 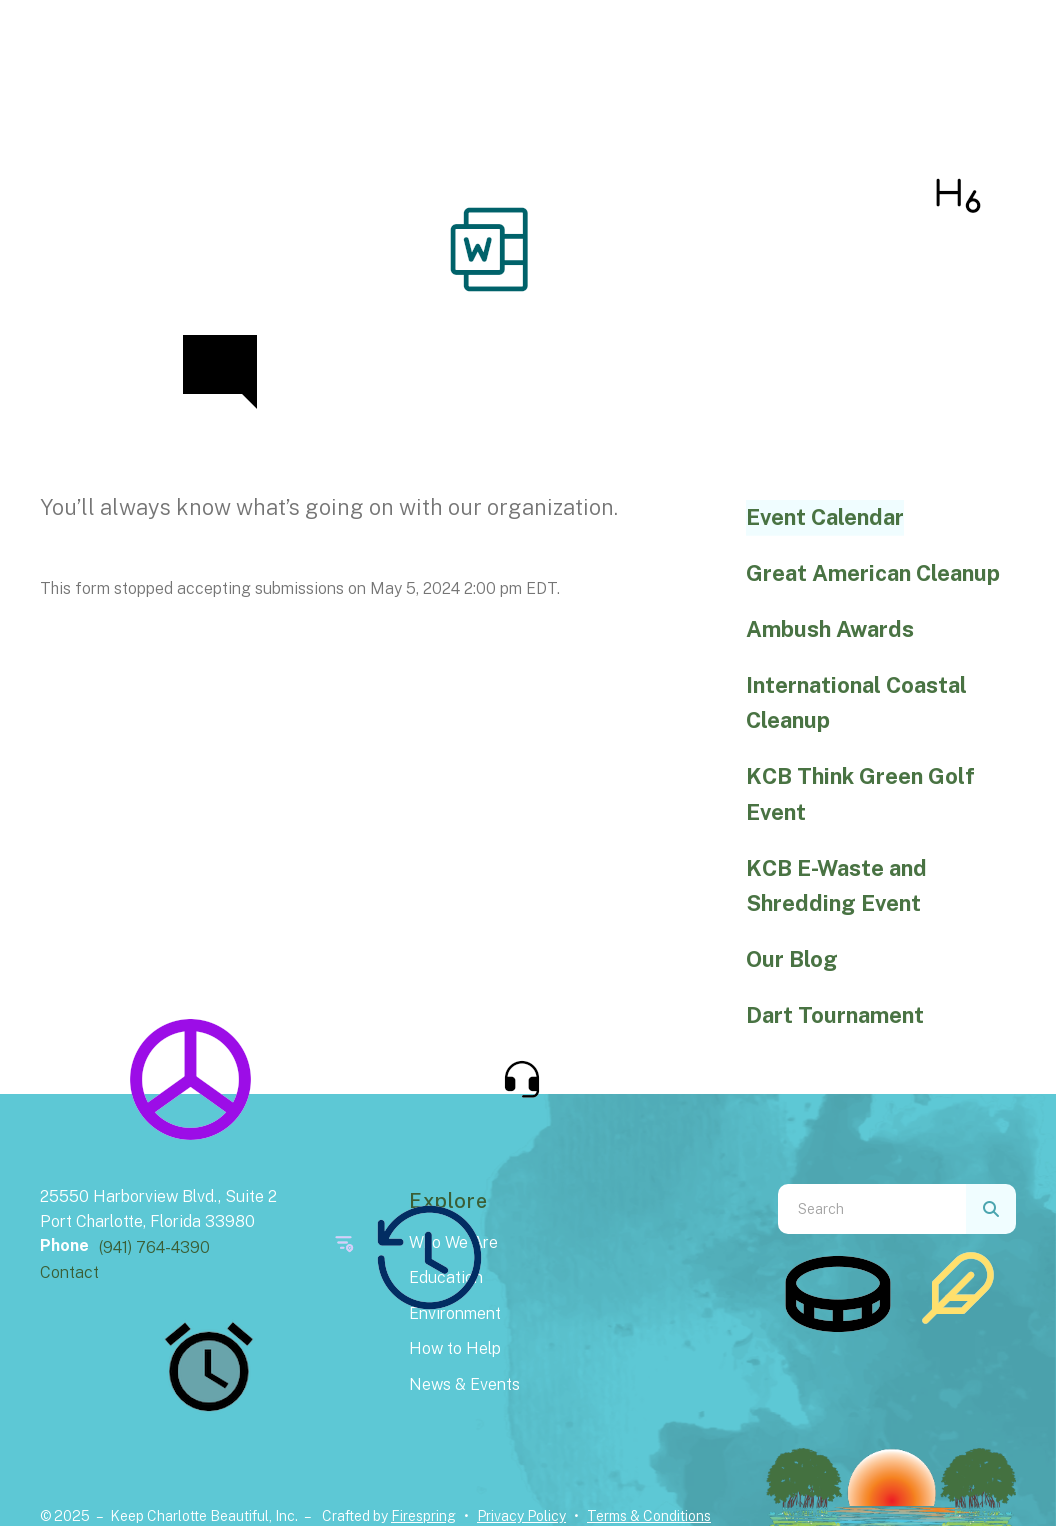 What do you see at coordinates (956, 195) in the screenshot?
I see `format text as heading level 6` at bounding box center [956, 195].